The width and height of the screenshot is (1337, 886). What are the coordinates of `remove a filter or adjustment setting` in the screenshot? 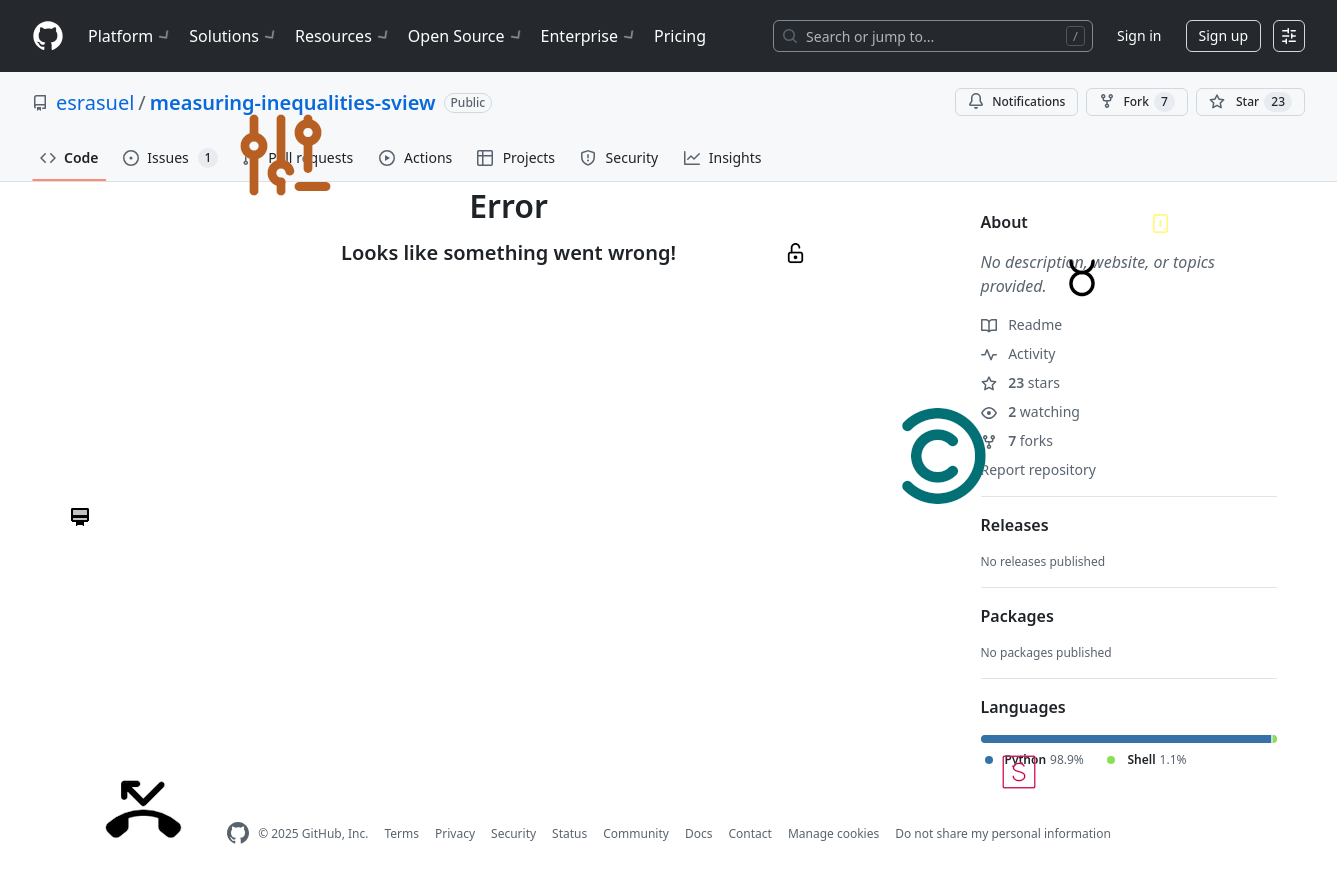 It's located at (281, 155).